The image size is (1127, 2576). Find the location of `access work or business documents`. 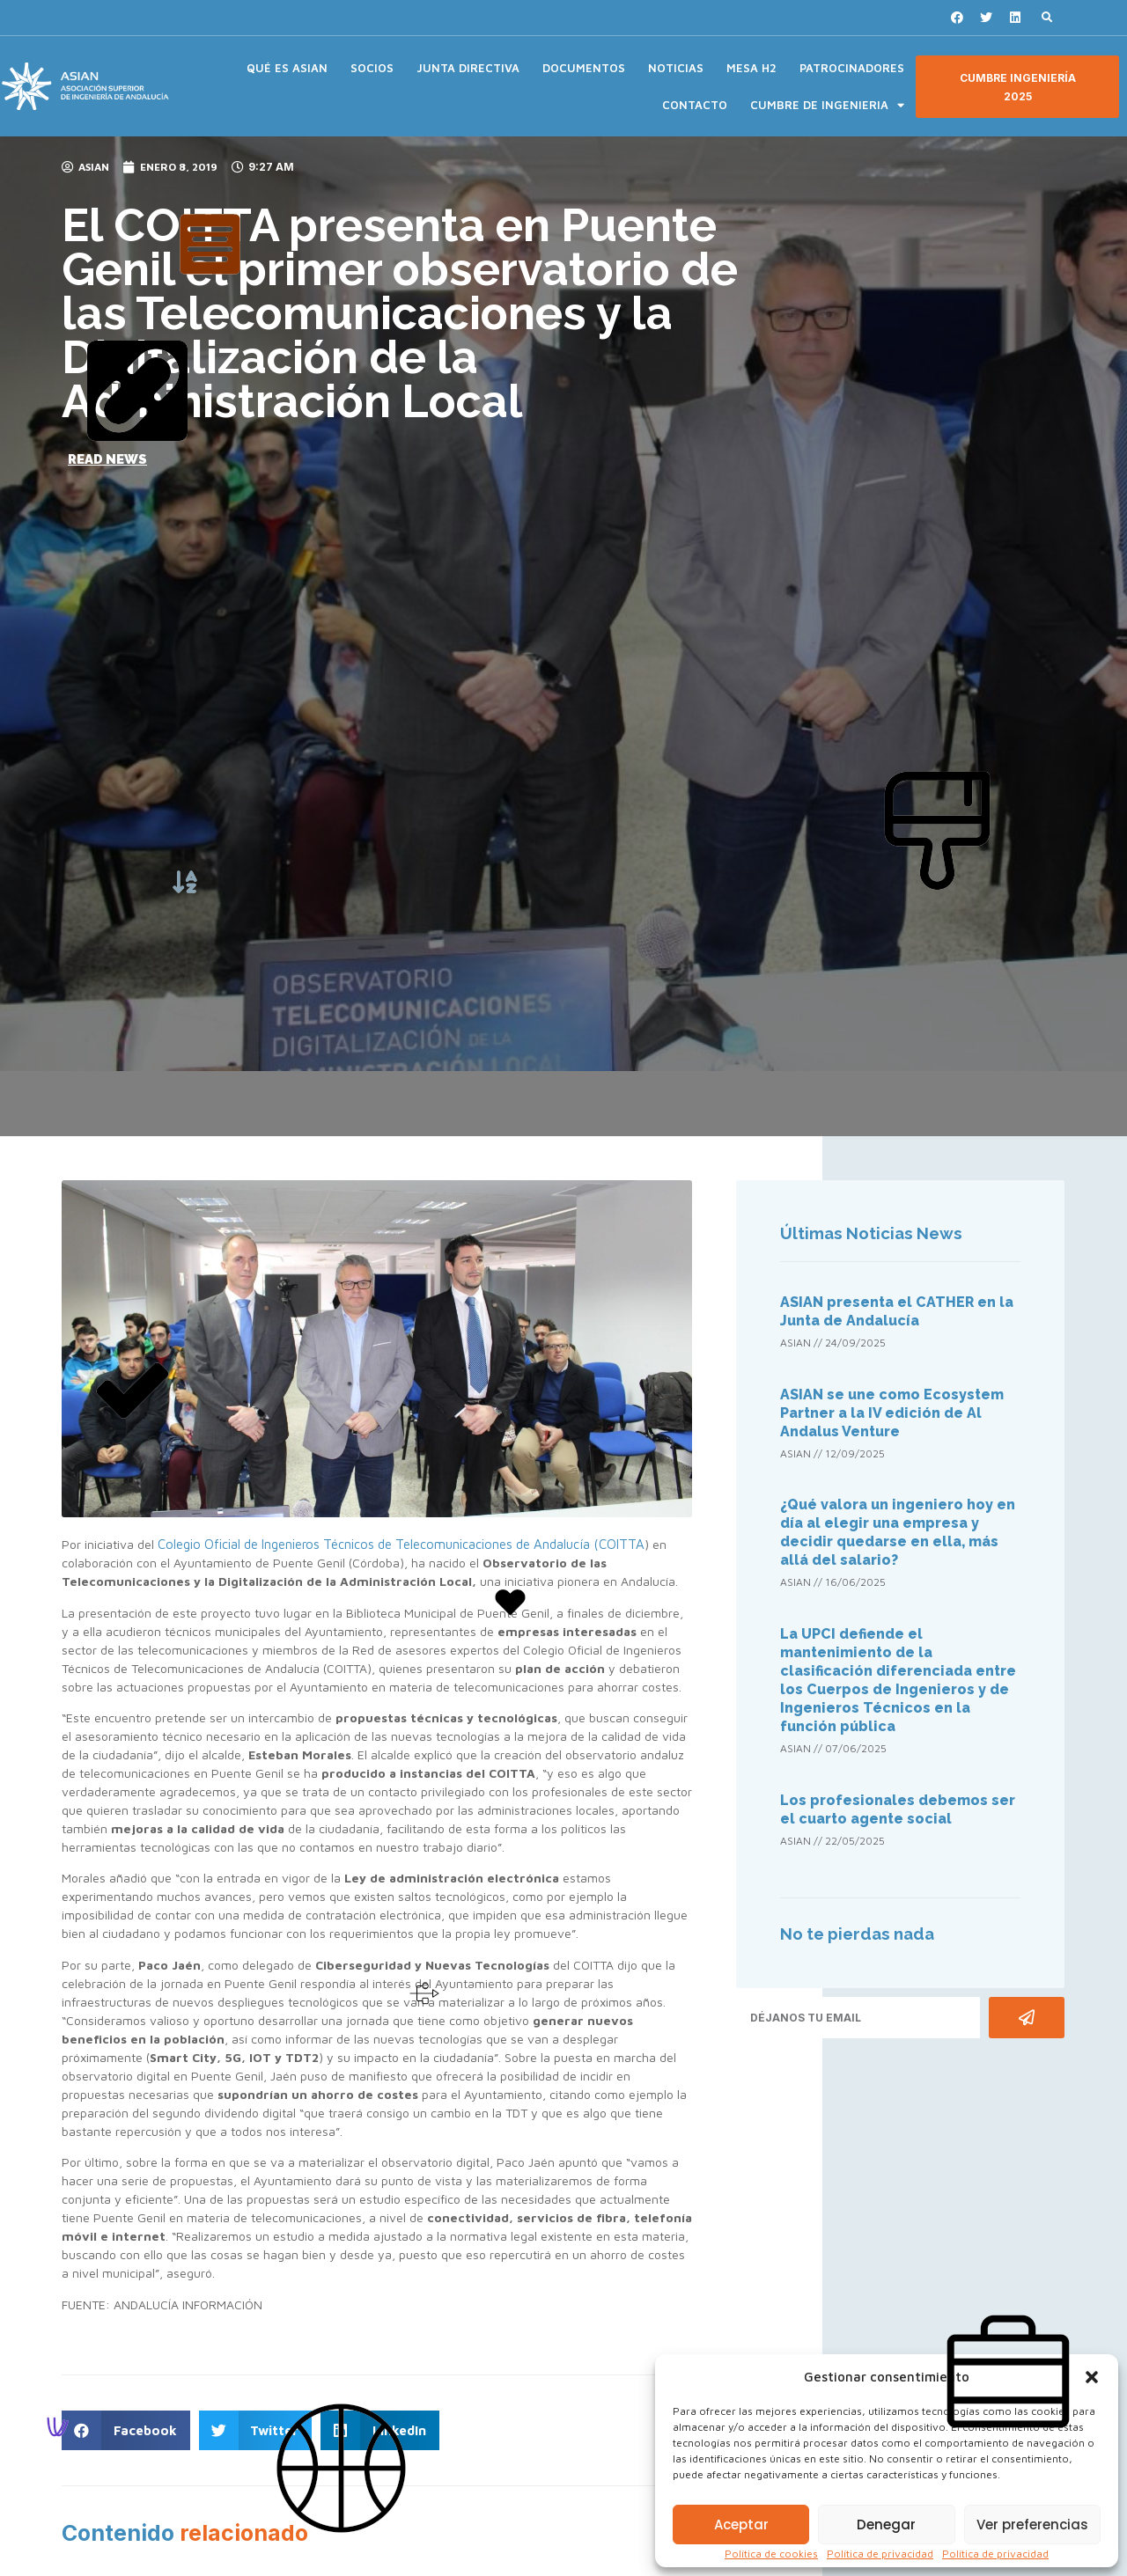

access work or business documents is located at coordinates (1008, 2376).